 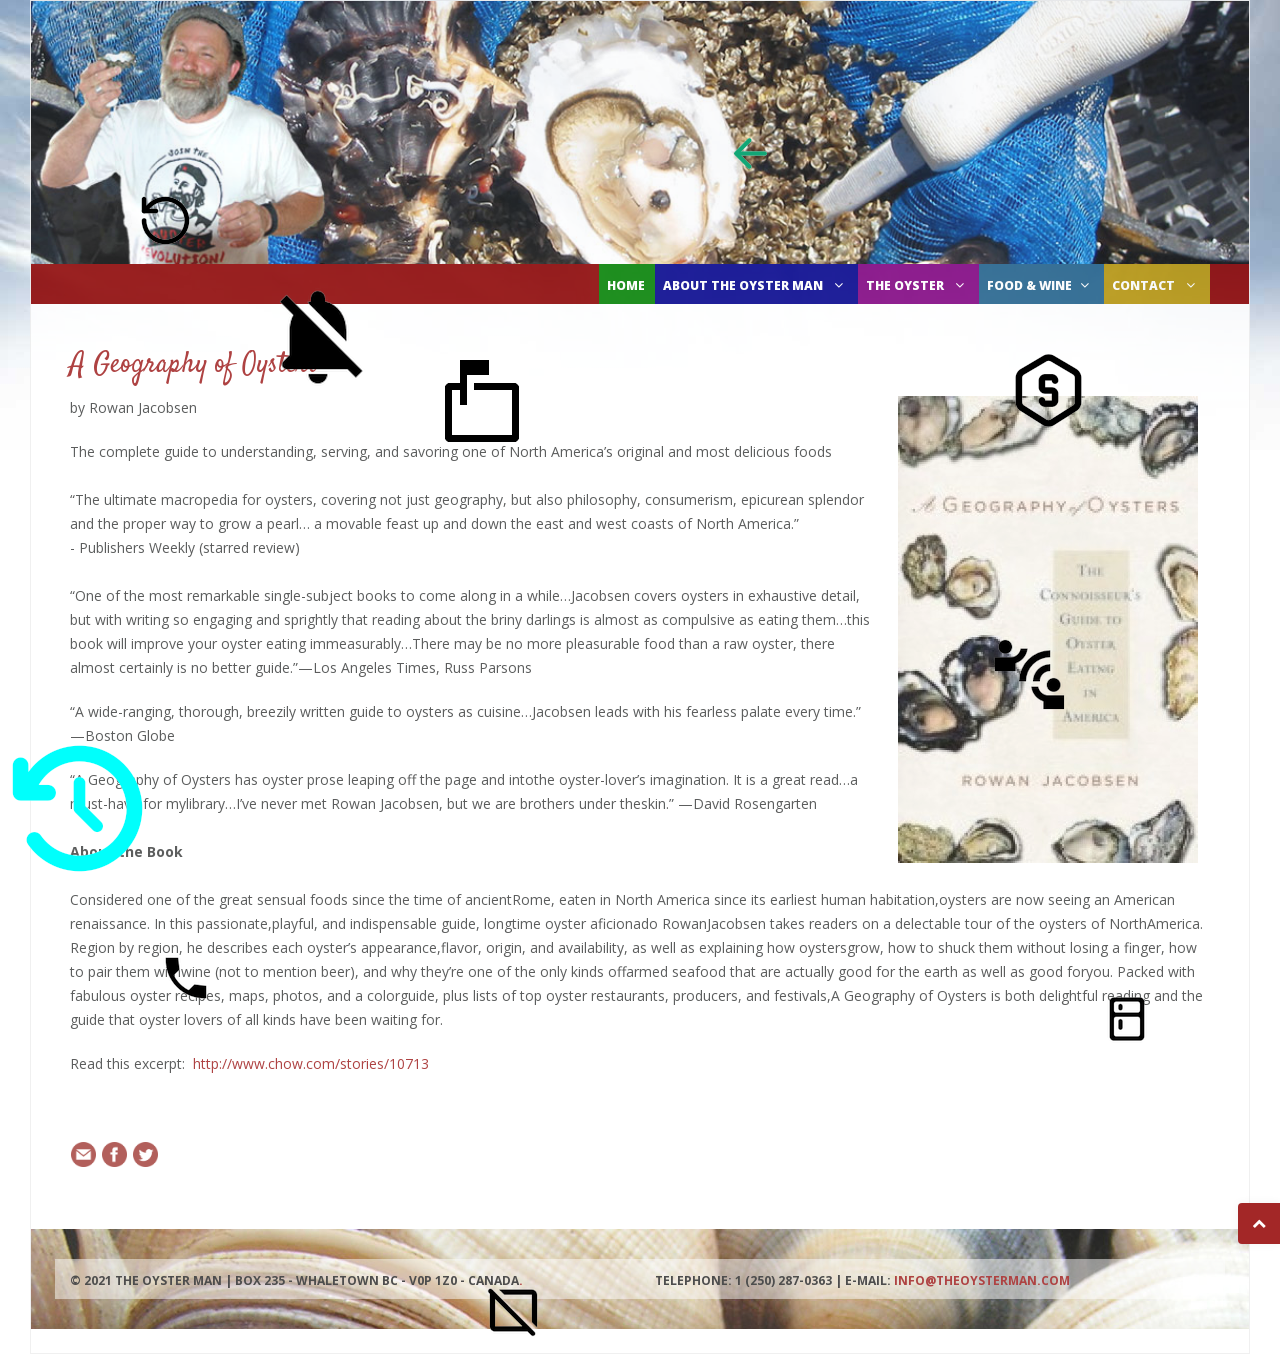 What do you see at coordinates (79, 808) in the screenshot?
I see `view history or recent activity` at bounding box center [79, 808].